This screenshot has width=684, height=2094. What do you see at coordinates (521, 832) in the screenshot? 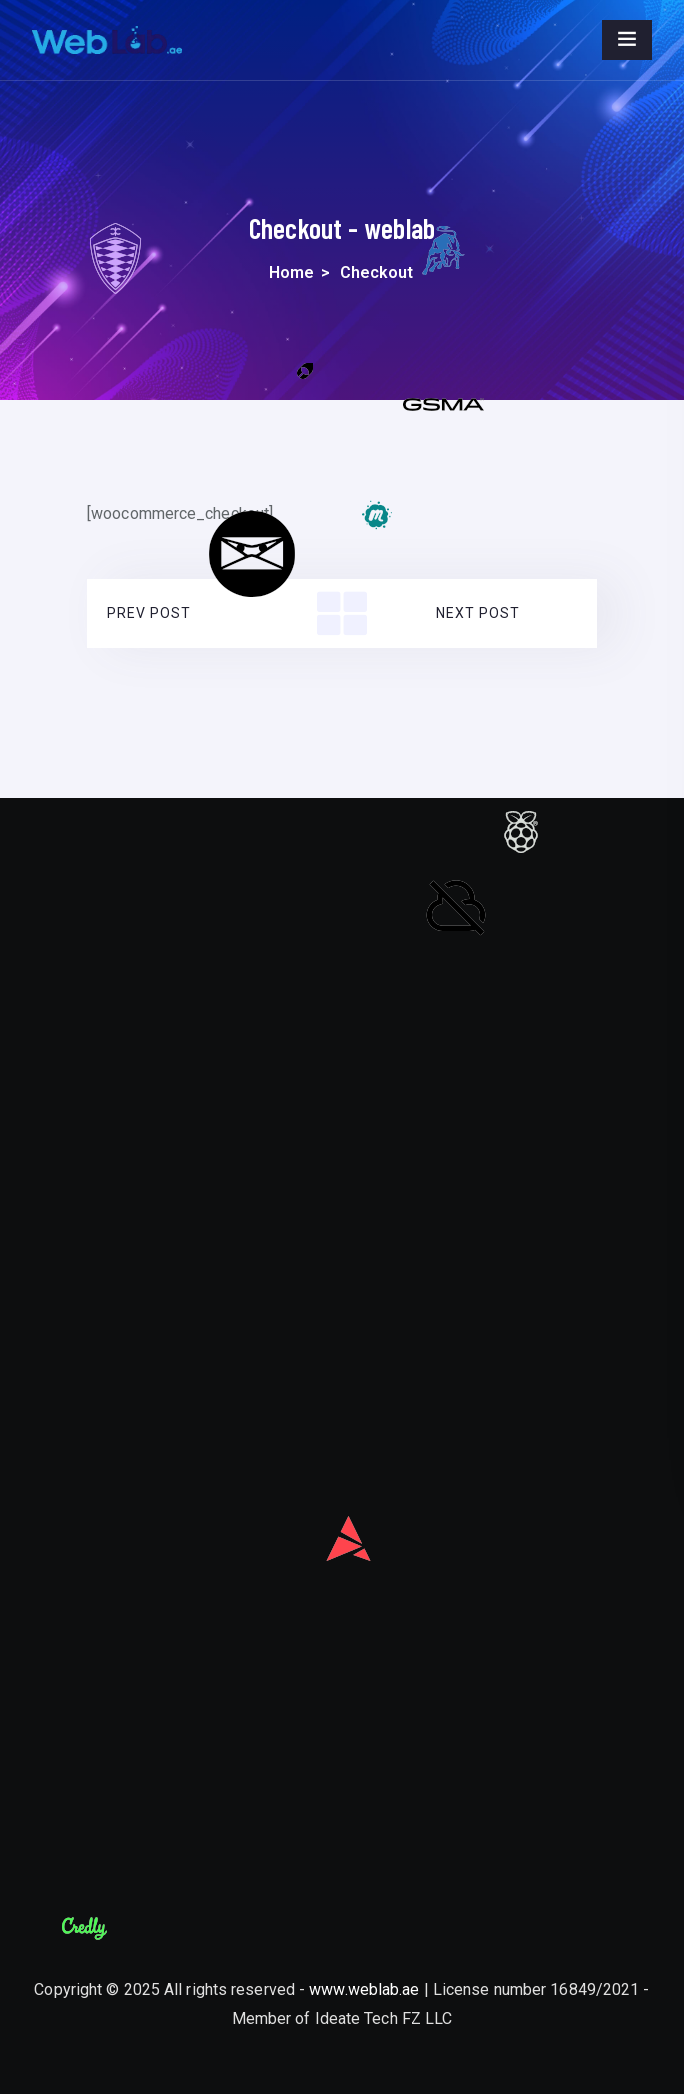
I see `Raspberry Pi brand logo` at bounding box center [521, 832].